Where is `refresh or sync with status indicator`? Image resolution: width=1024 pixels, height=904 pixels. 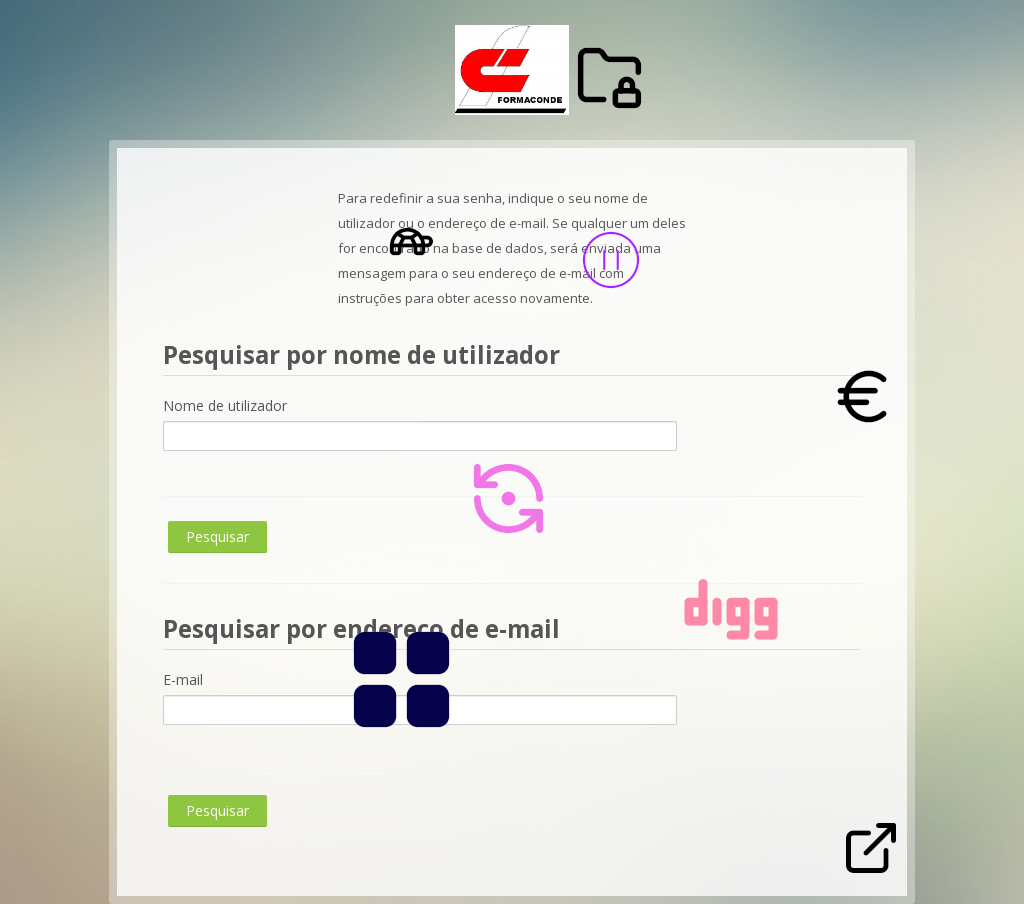
refresh or sync with status indicator is located at coordinates (508, 498).